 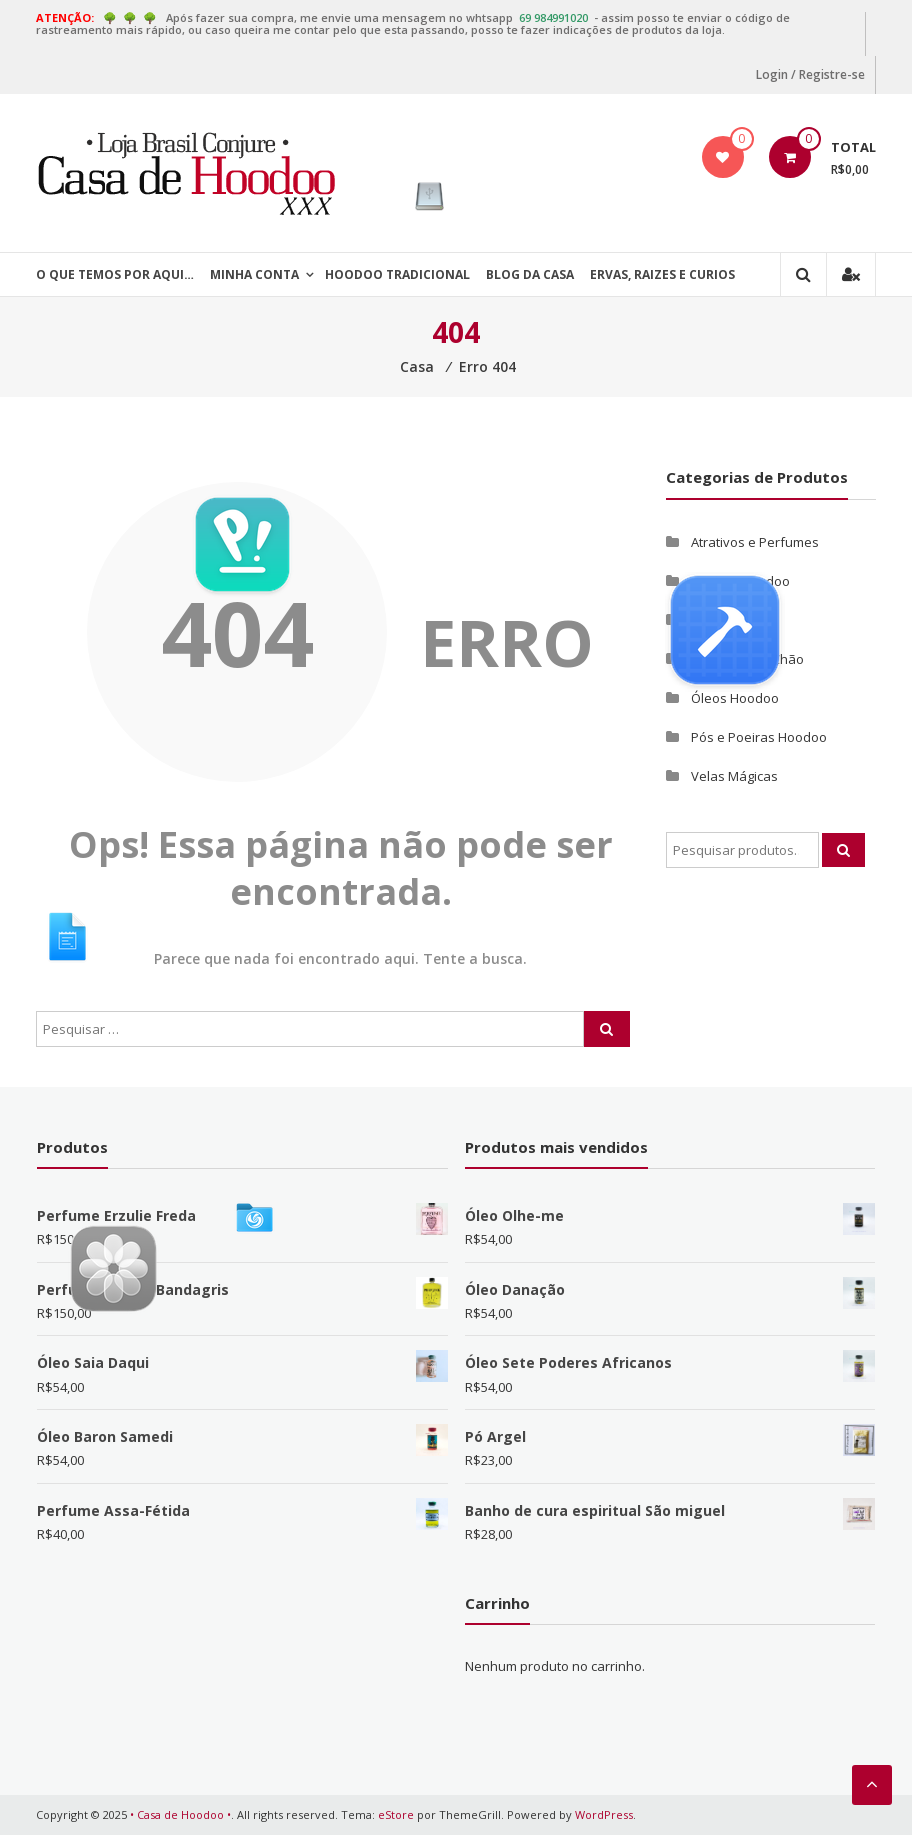 I want to click on access connected USB storage device, so click(x=429, y=196).